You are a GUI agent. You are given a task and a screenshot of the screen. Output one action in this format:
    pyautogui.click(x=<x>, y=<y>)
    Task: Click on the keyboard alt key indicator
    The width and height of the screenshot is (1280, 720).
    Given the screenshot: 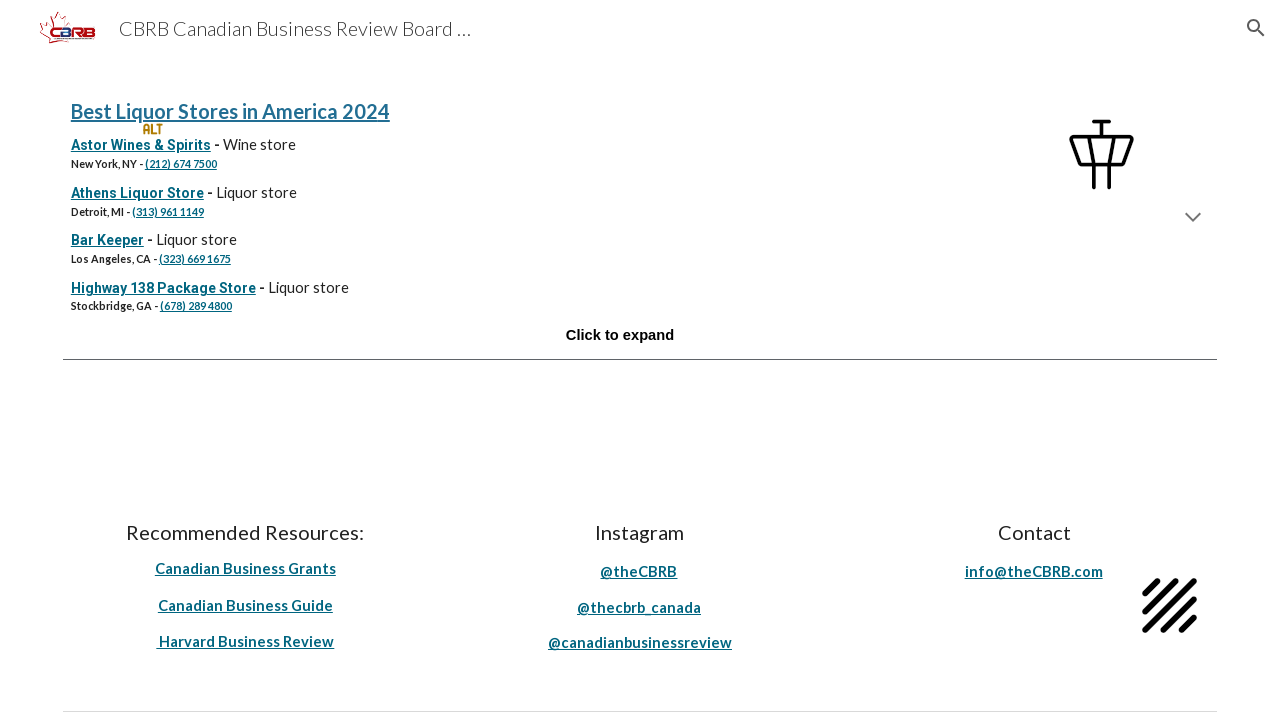 What is the action you would take?
    pyautogui.click(x=153, y=129)
    